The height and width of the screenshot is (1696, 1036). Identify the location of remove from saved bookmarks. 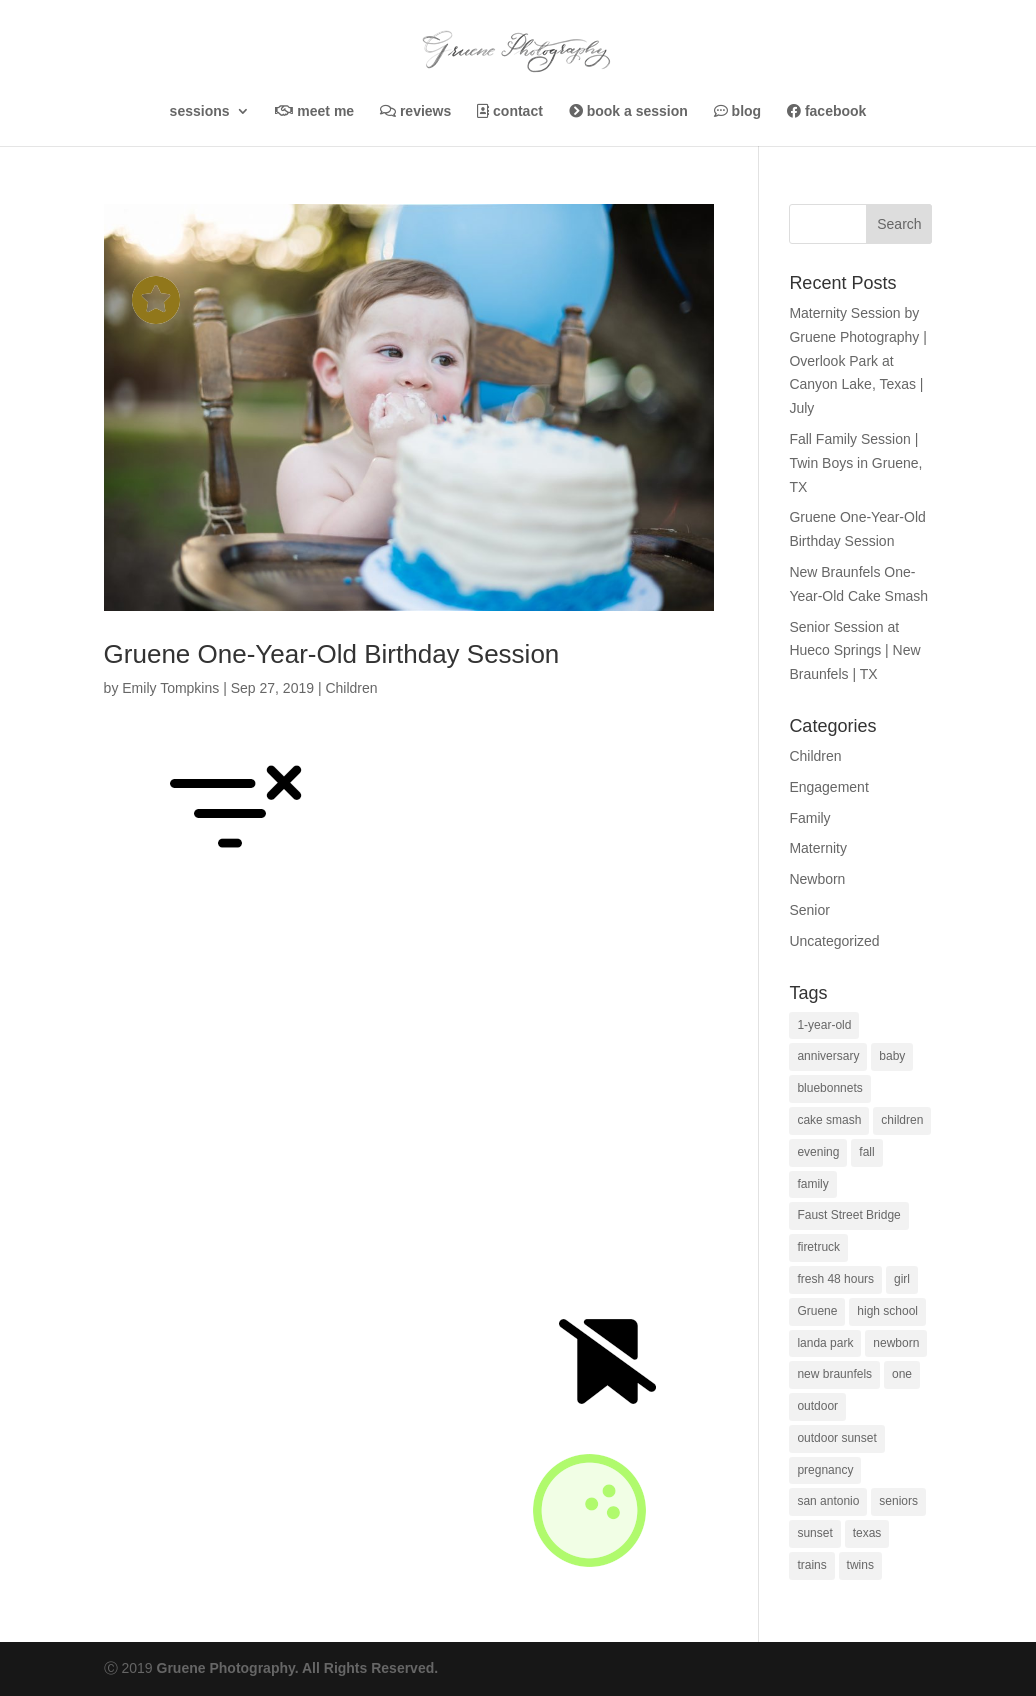
(607, 1361).